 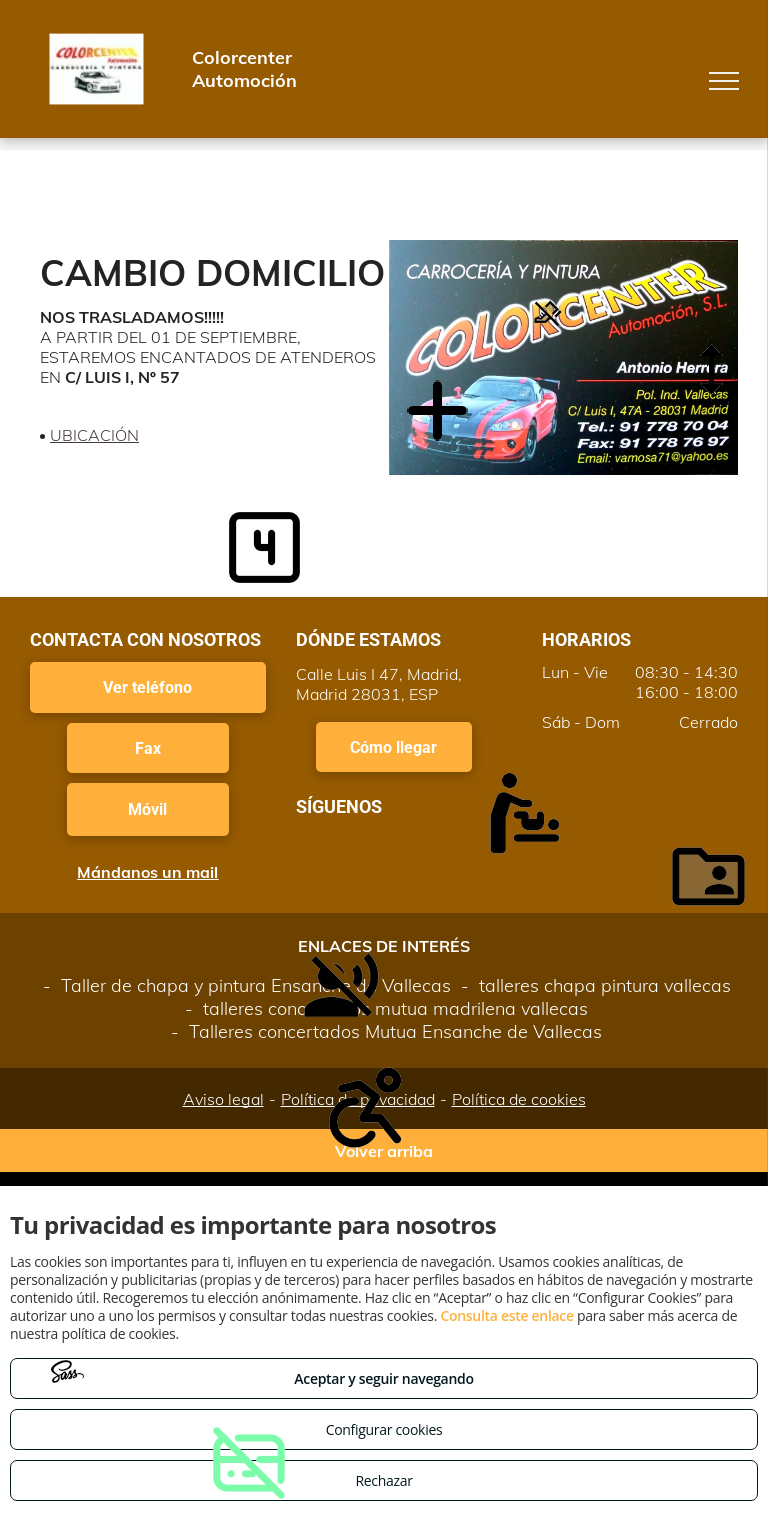 I want to click on sass stylesheet preprocessor logo, so click(x=67, y=1371).